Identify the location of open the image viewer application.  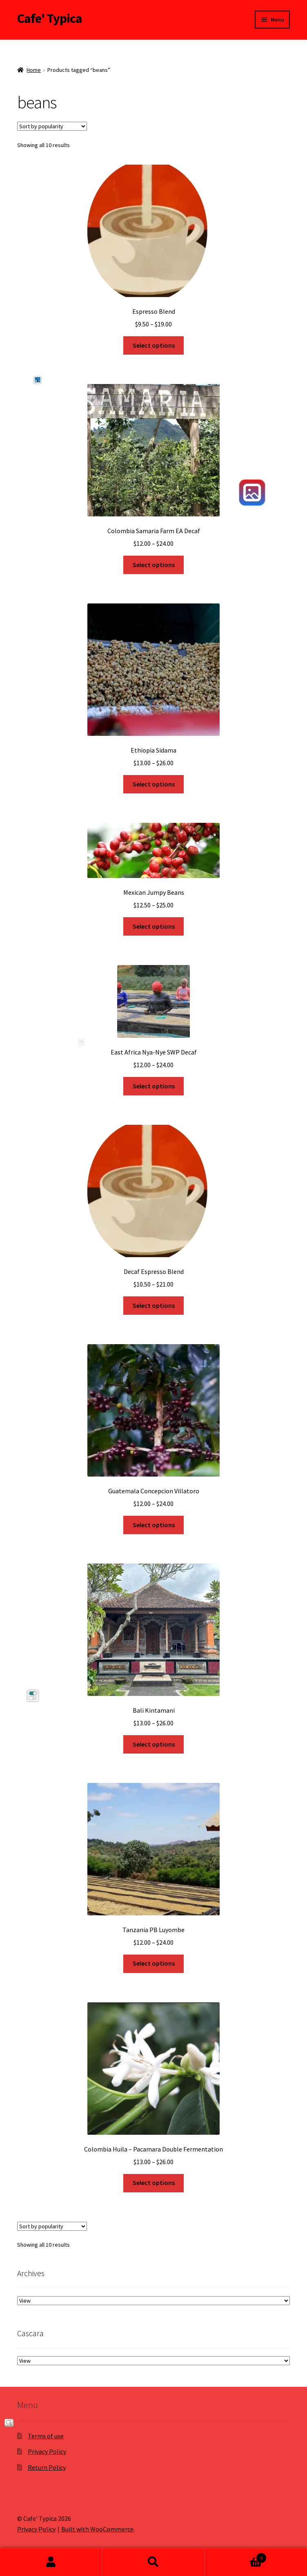
(9, 2423).